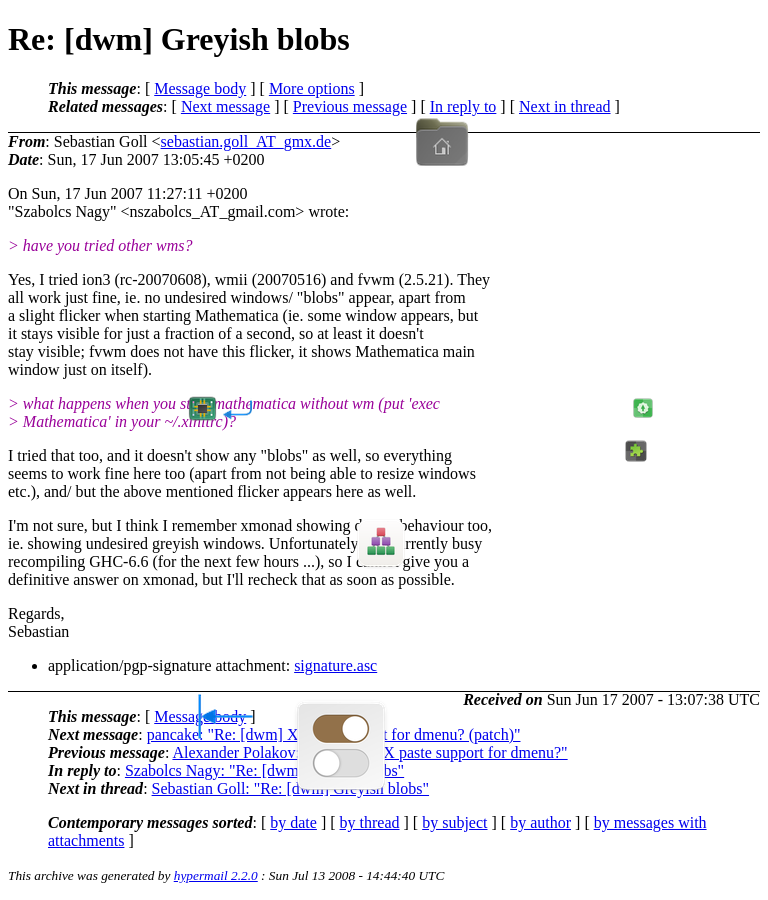 Image resolution: width=768 pixels, height=900 pixels. What do you see at coordinates (225, 716) in the screenshot?
I see `go to the first item in a list or sequence` at bounding box center [225, 716].